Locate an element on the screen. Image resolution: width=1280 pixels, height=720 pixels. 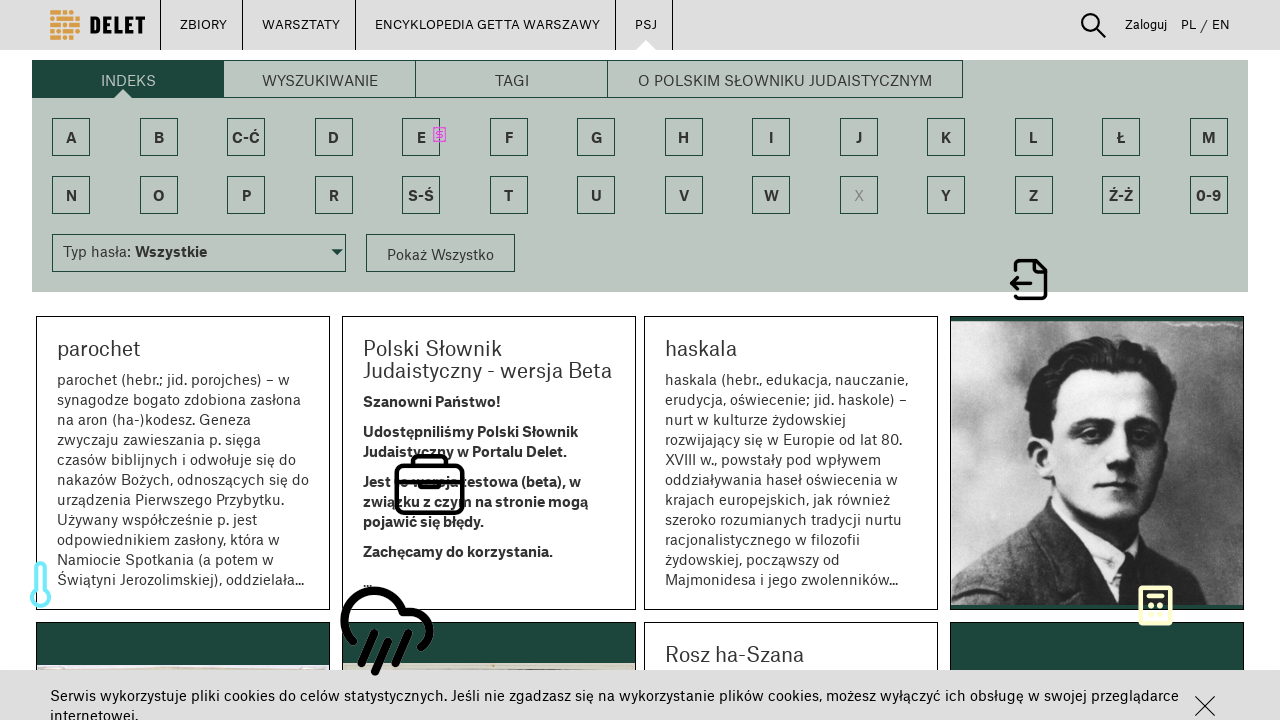
export file to another location is located at coordinates (1030, 279).